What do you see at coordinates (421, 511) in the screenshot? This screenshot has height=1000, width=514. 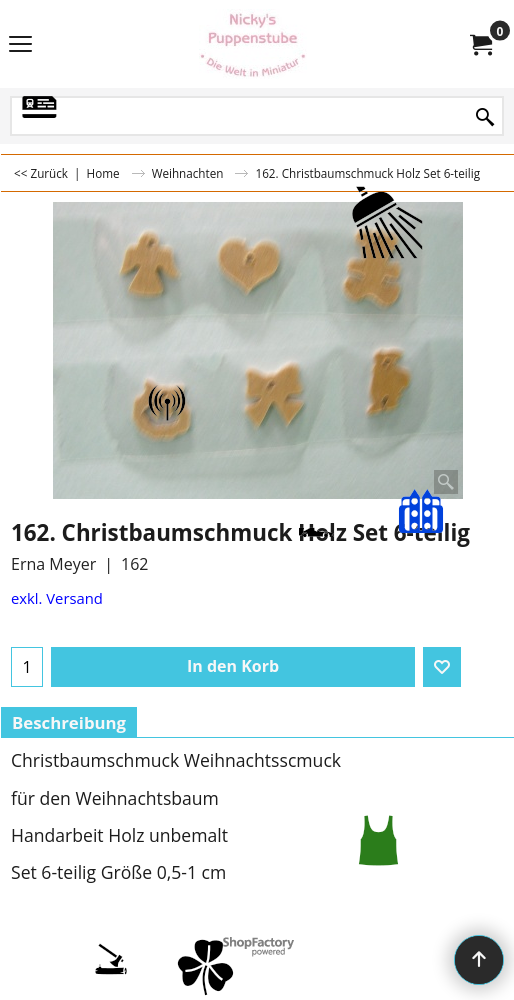 I see `decorative abstract building or castle icon` at bounding box center [421, 511].